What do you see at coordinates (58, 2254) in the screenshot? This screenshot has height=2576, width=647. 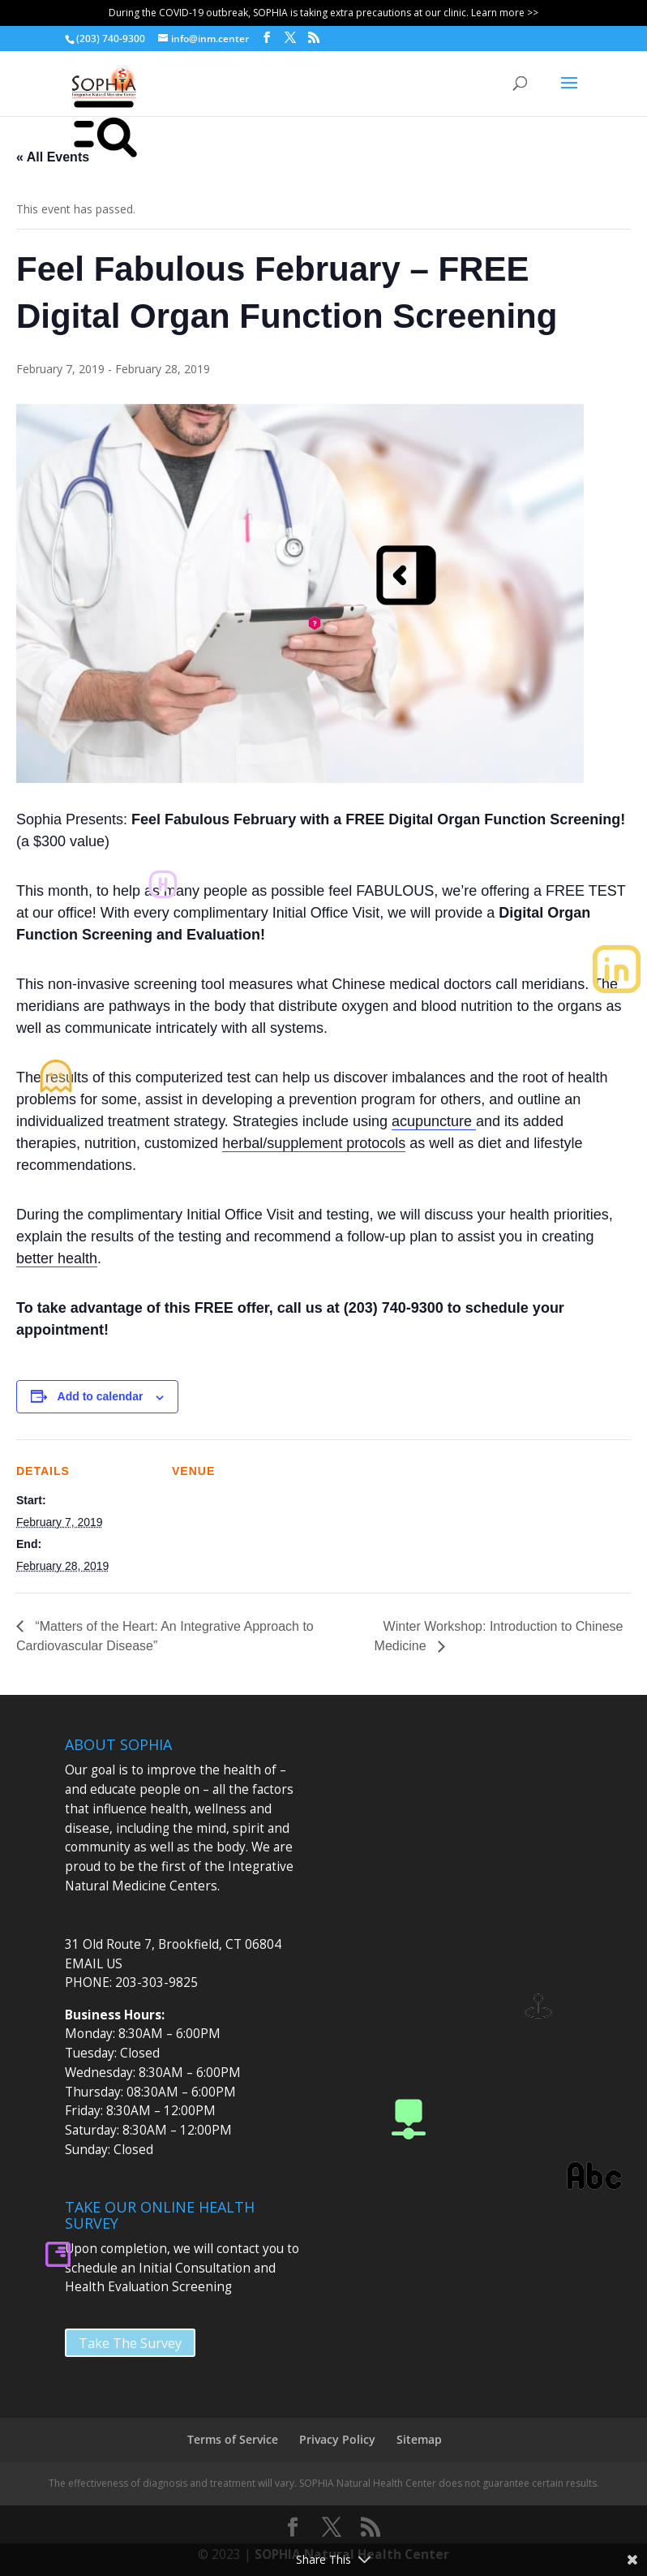 I see `align content to the top-right corner` at bounding box center [58, 2254].